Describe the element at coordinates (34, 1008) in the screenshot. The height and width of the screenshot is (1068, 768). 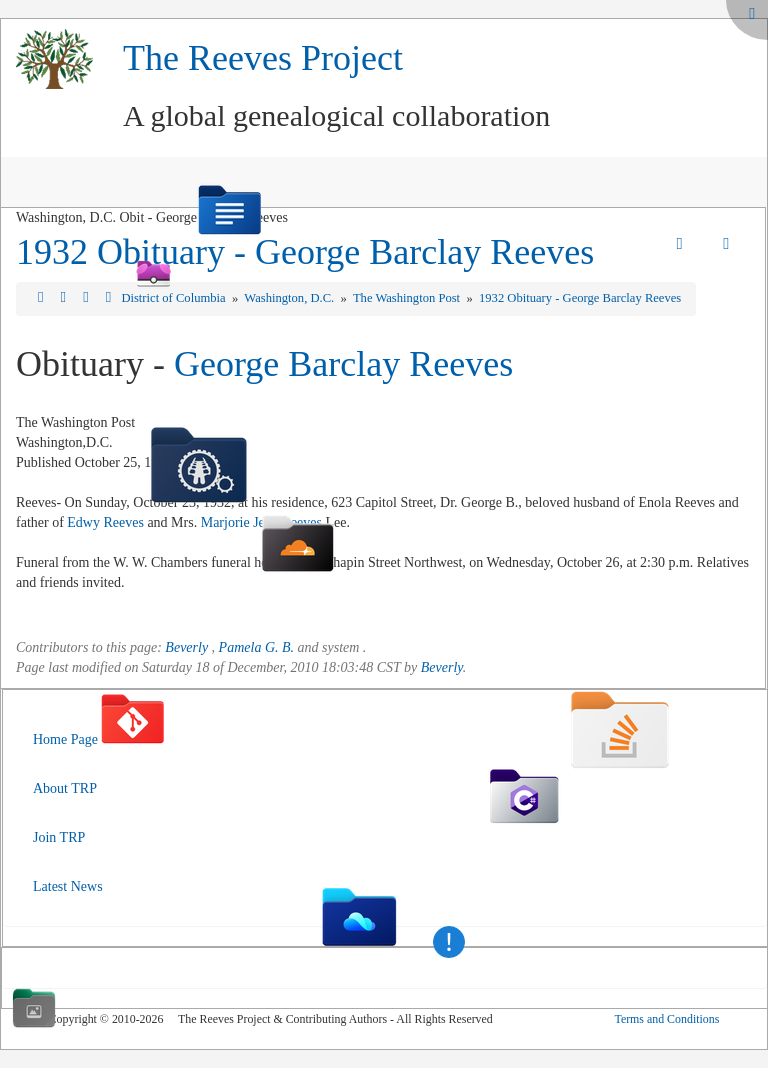
I see `open your pictures folder` at that location.